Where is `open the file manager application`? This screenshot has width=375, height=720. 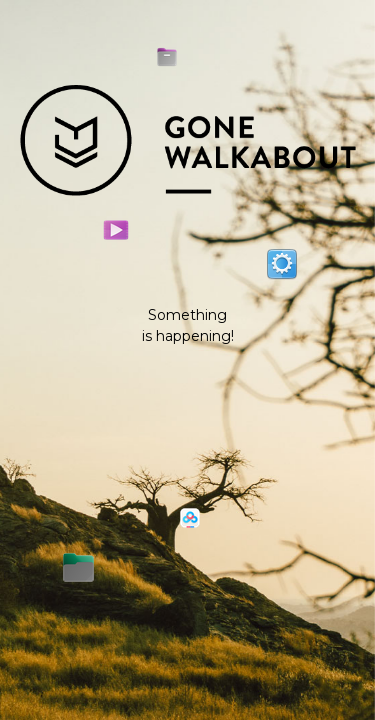
open the file manager application is located at coordinates (167, 57).